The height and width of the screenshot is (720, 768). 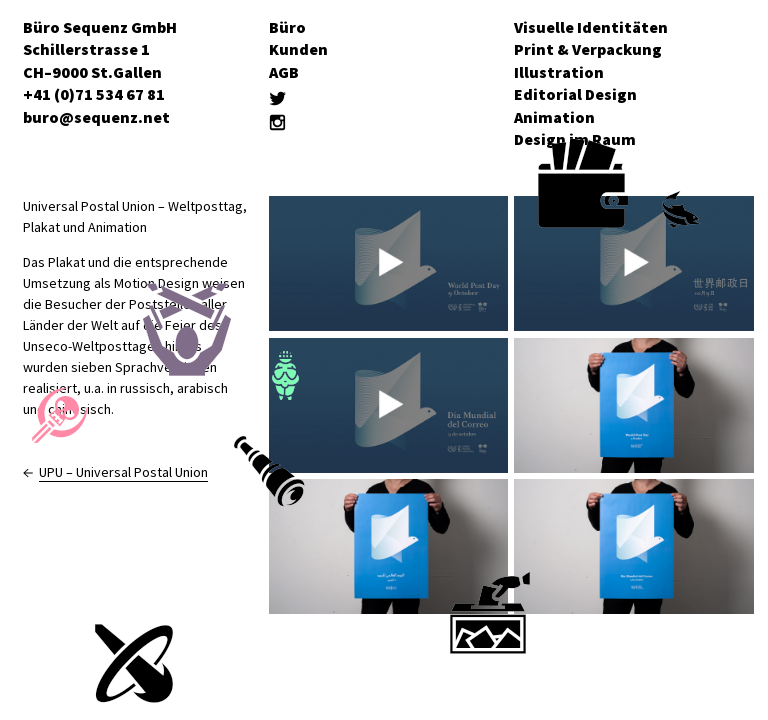 What do you see at coordinates (60, 415) in the screenshot?
I see `select necromancer or dark mage class` at bounding box center [60, 415].